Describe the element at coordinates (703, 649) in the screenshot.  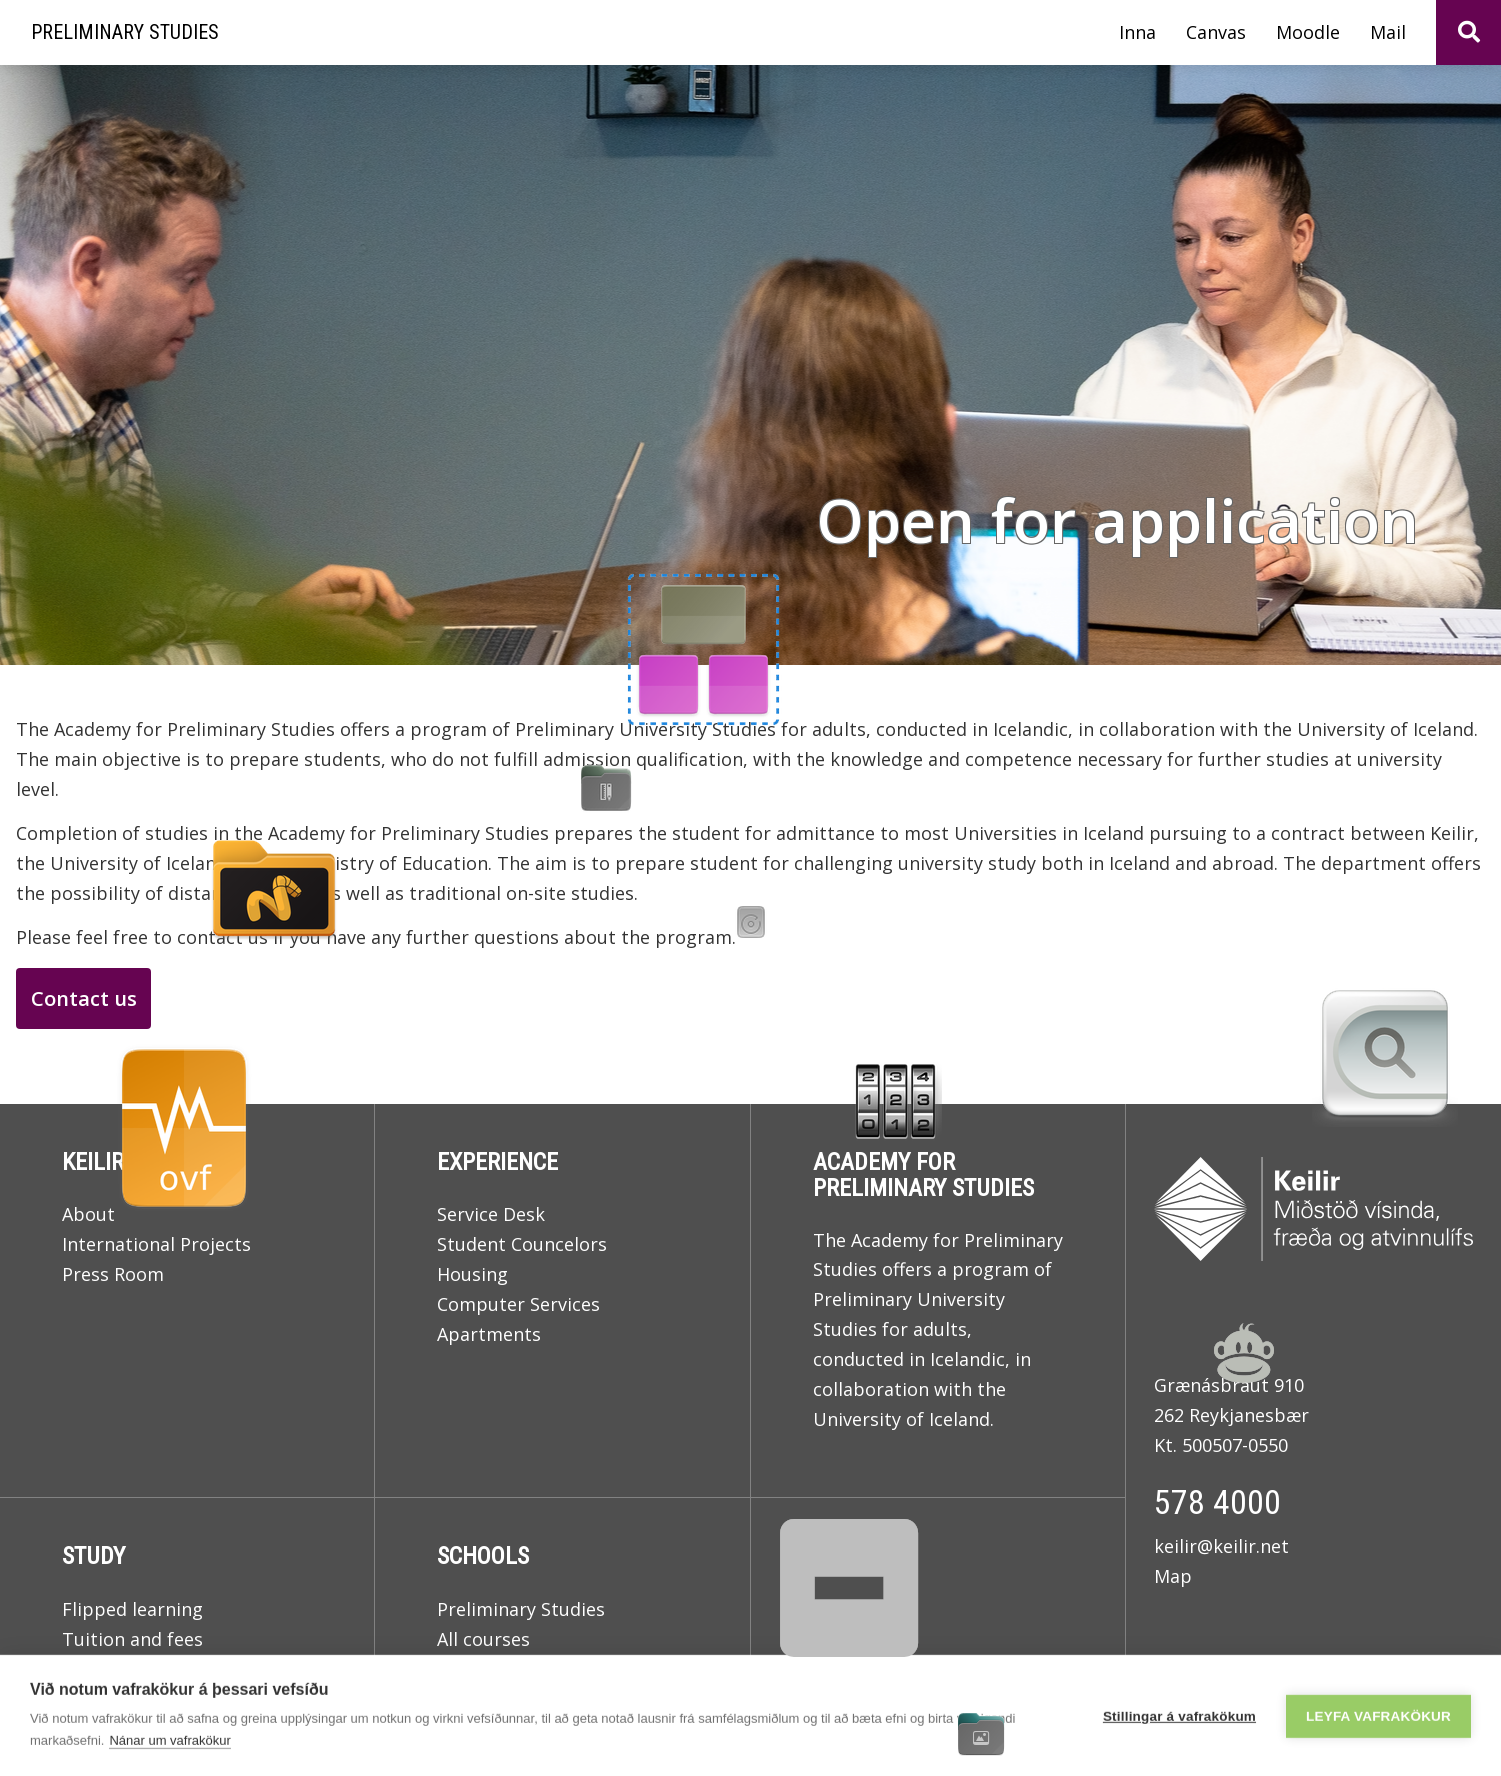
I see `select all items in the current view` at that location.